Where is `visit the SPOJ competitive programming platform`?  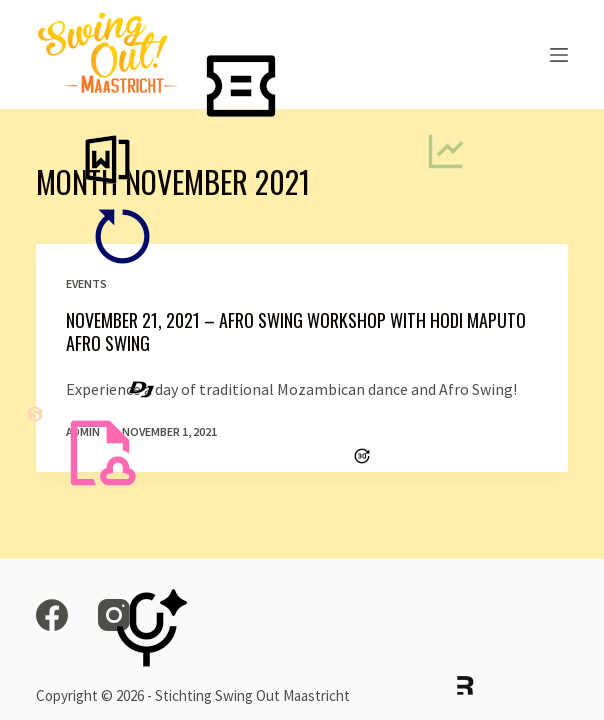
visit the SPOJ competitive programming platform is located at coordinates (35, 414).